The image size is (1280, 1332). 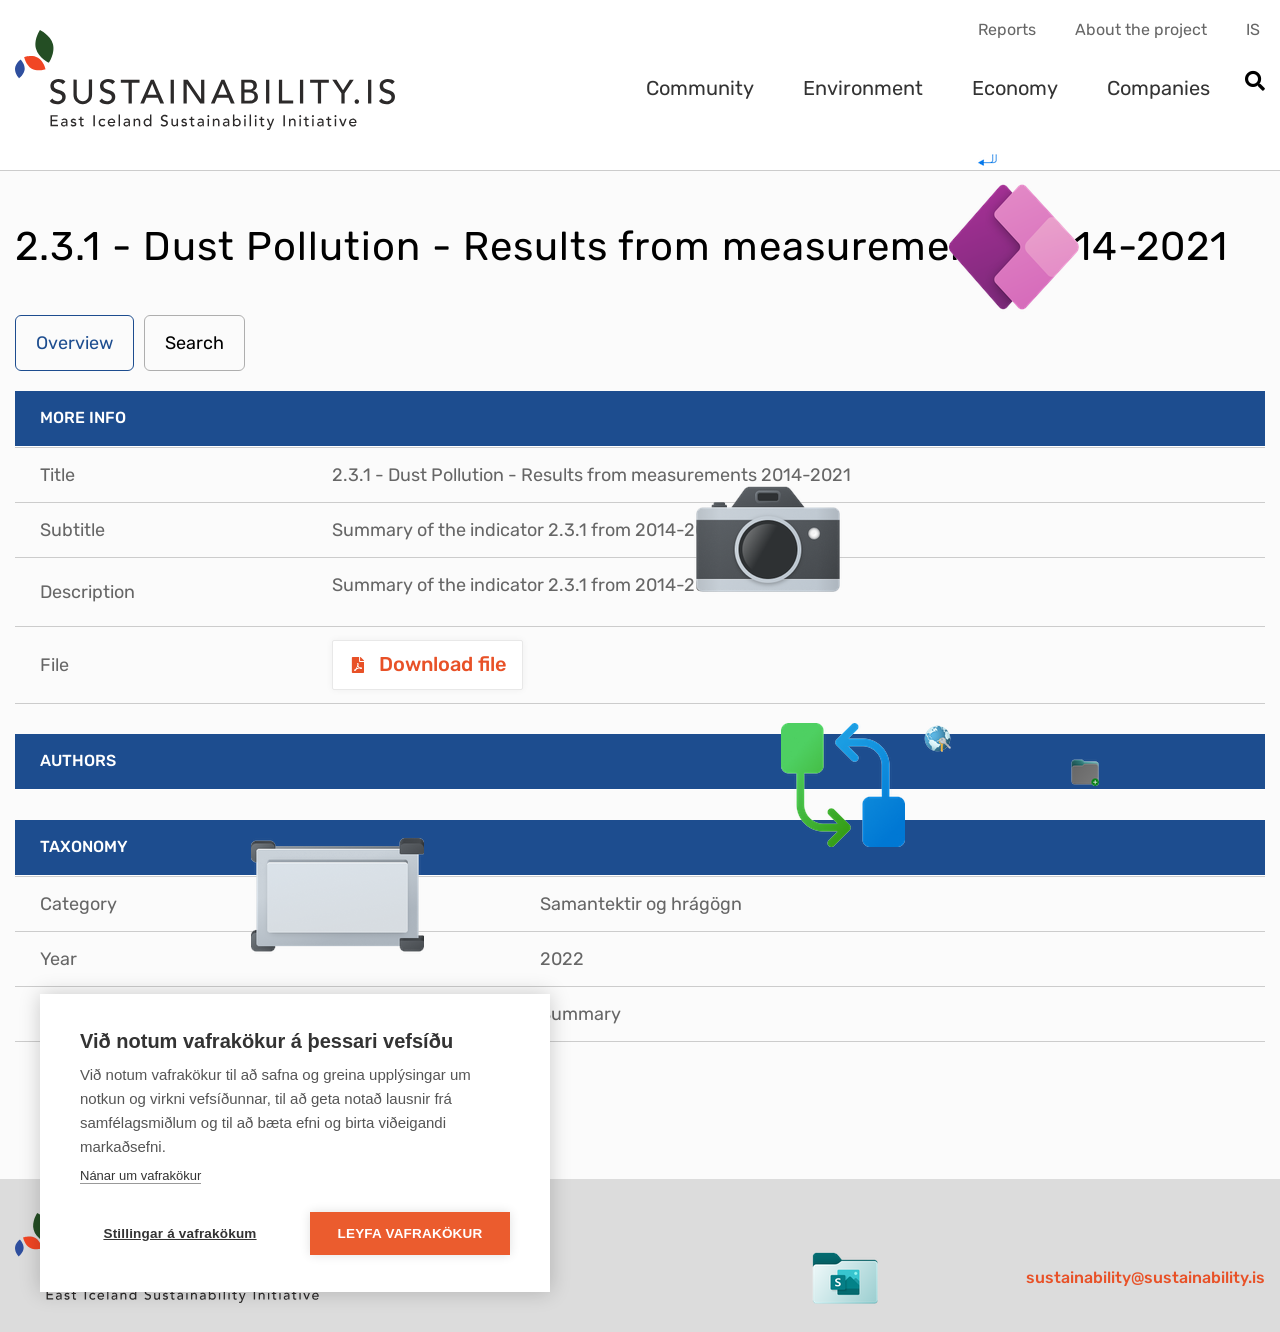 I want to click on open Microsoft Power Apps, so click(x=1014, y=247).